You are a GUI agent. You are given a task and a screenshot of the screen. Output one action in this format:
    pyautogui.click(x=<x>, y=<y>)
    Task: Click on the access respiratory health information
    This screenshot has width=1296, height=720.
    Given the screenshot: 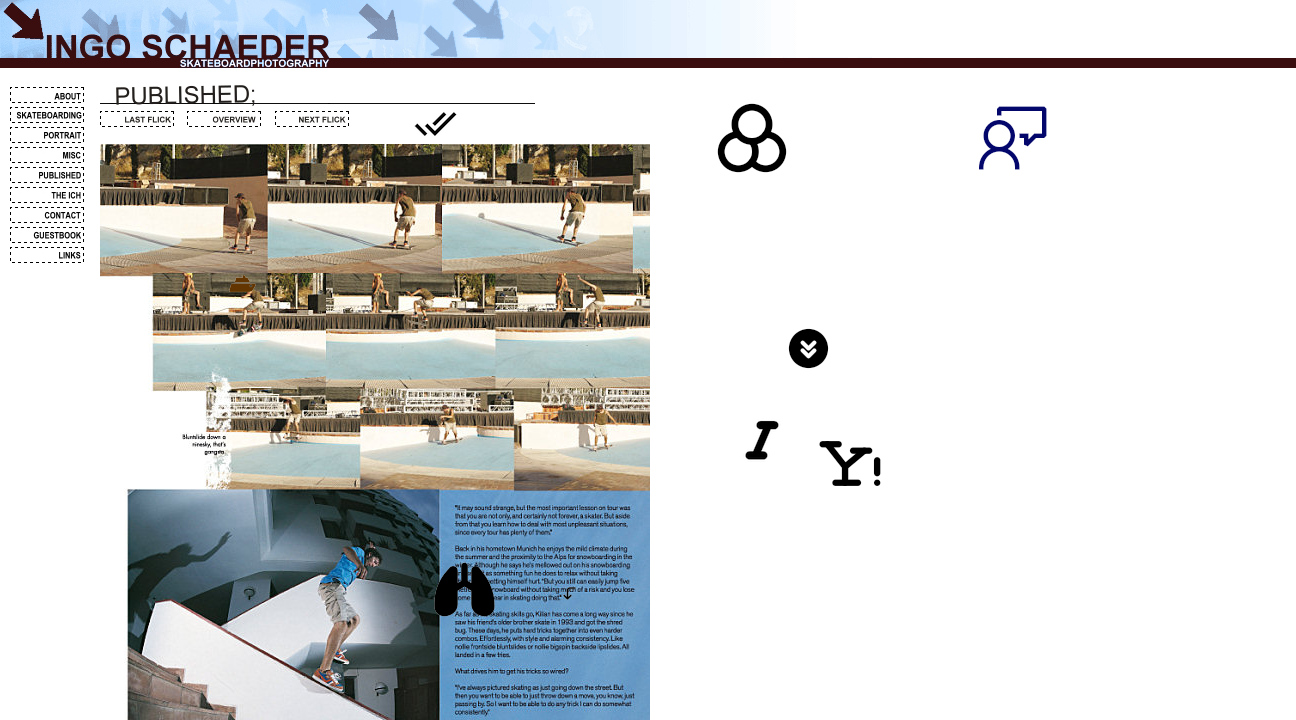 What is the action you would take?
    pyautogui.click(x=464, y=589)
    